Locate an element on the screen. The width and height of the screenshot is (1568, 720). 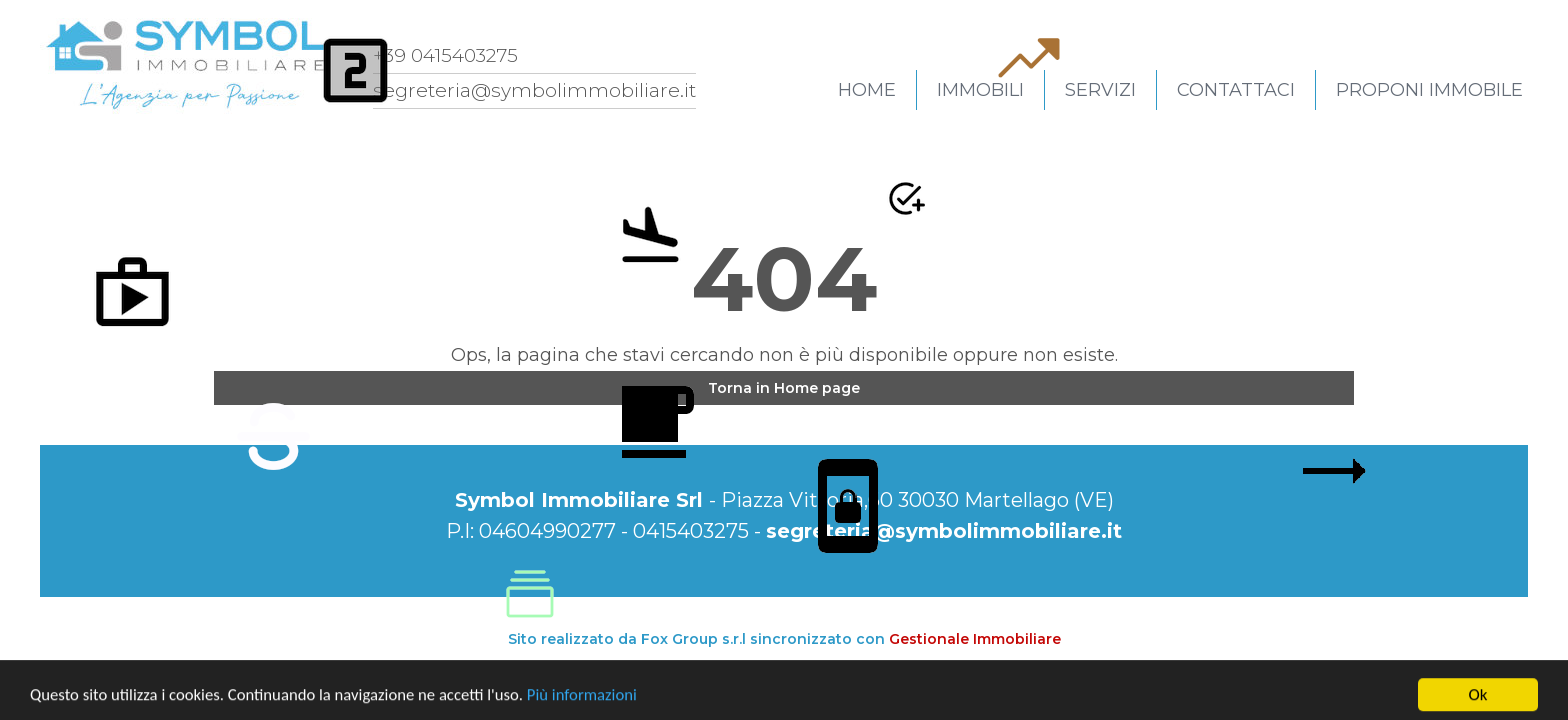
indicates step two in a multi-step process is located at coordinates (355, 70).